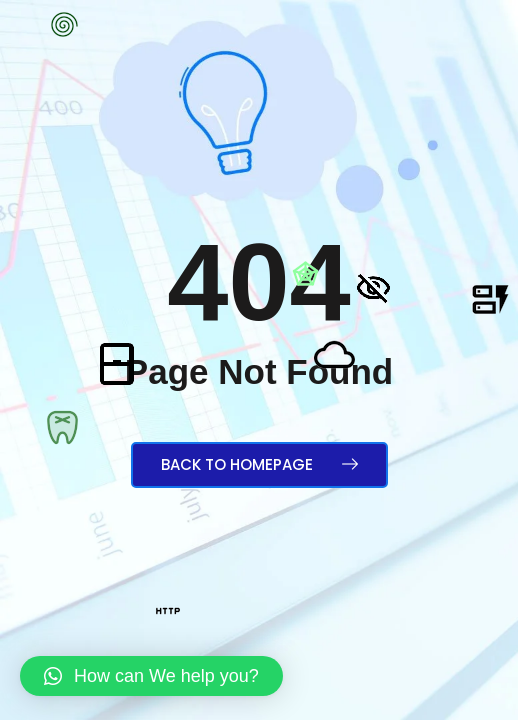  I want to click on indicates loading or processing in progress, so click(63, 24).